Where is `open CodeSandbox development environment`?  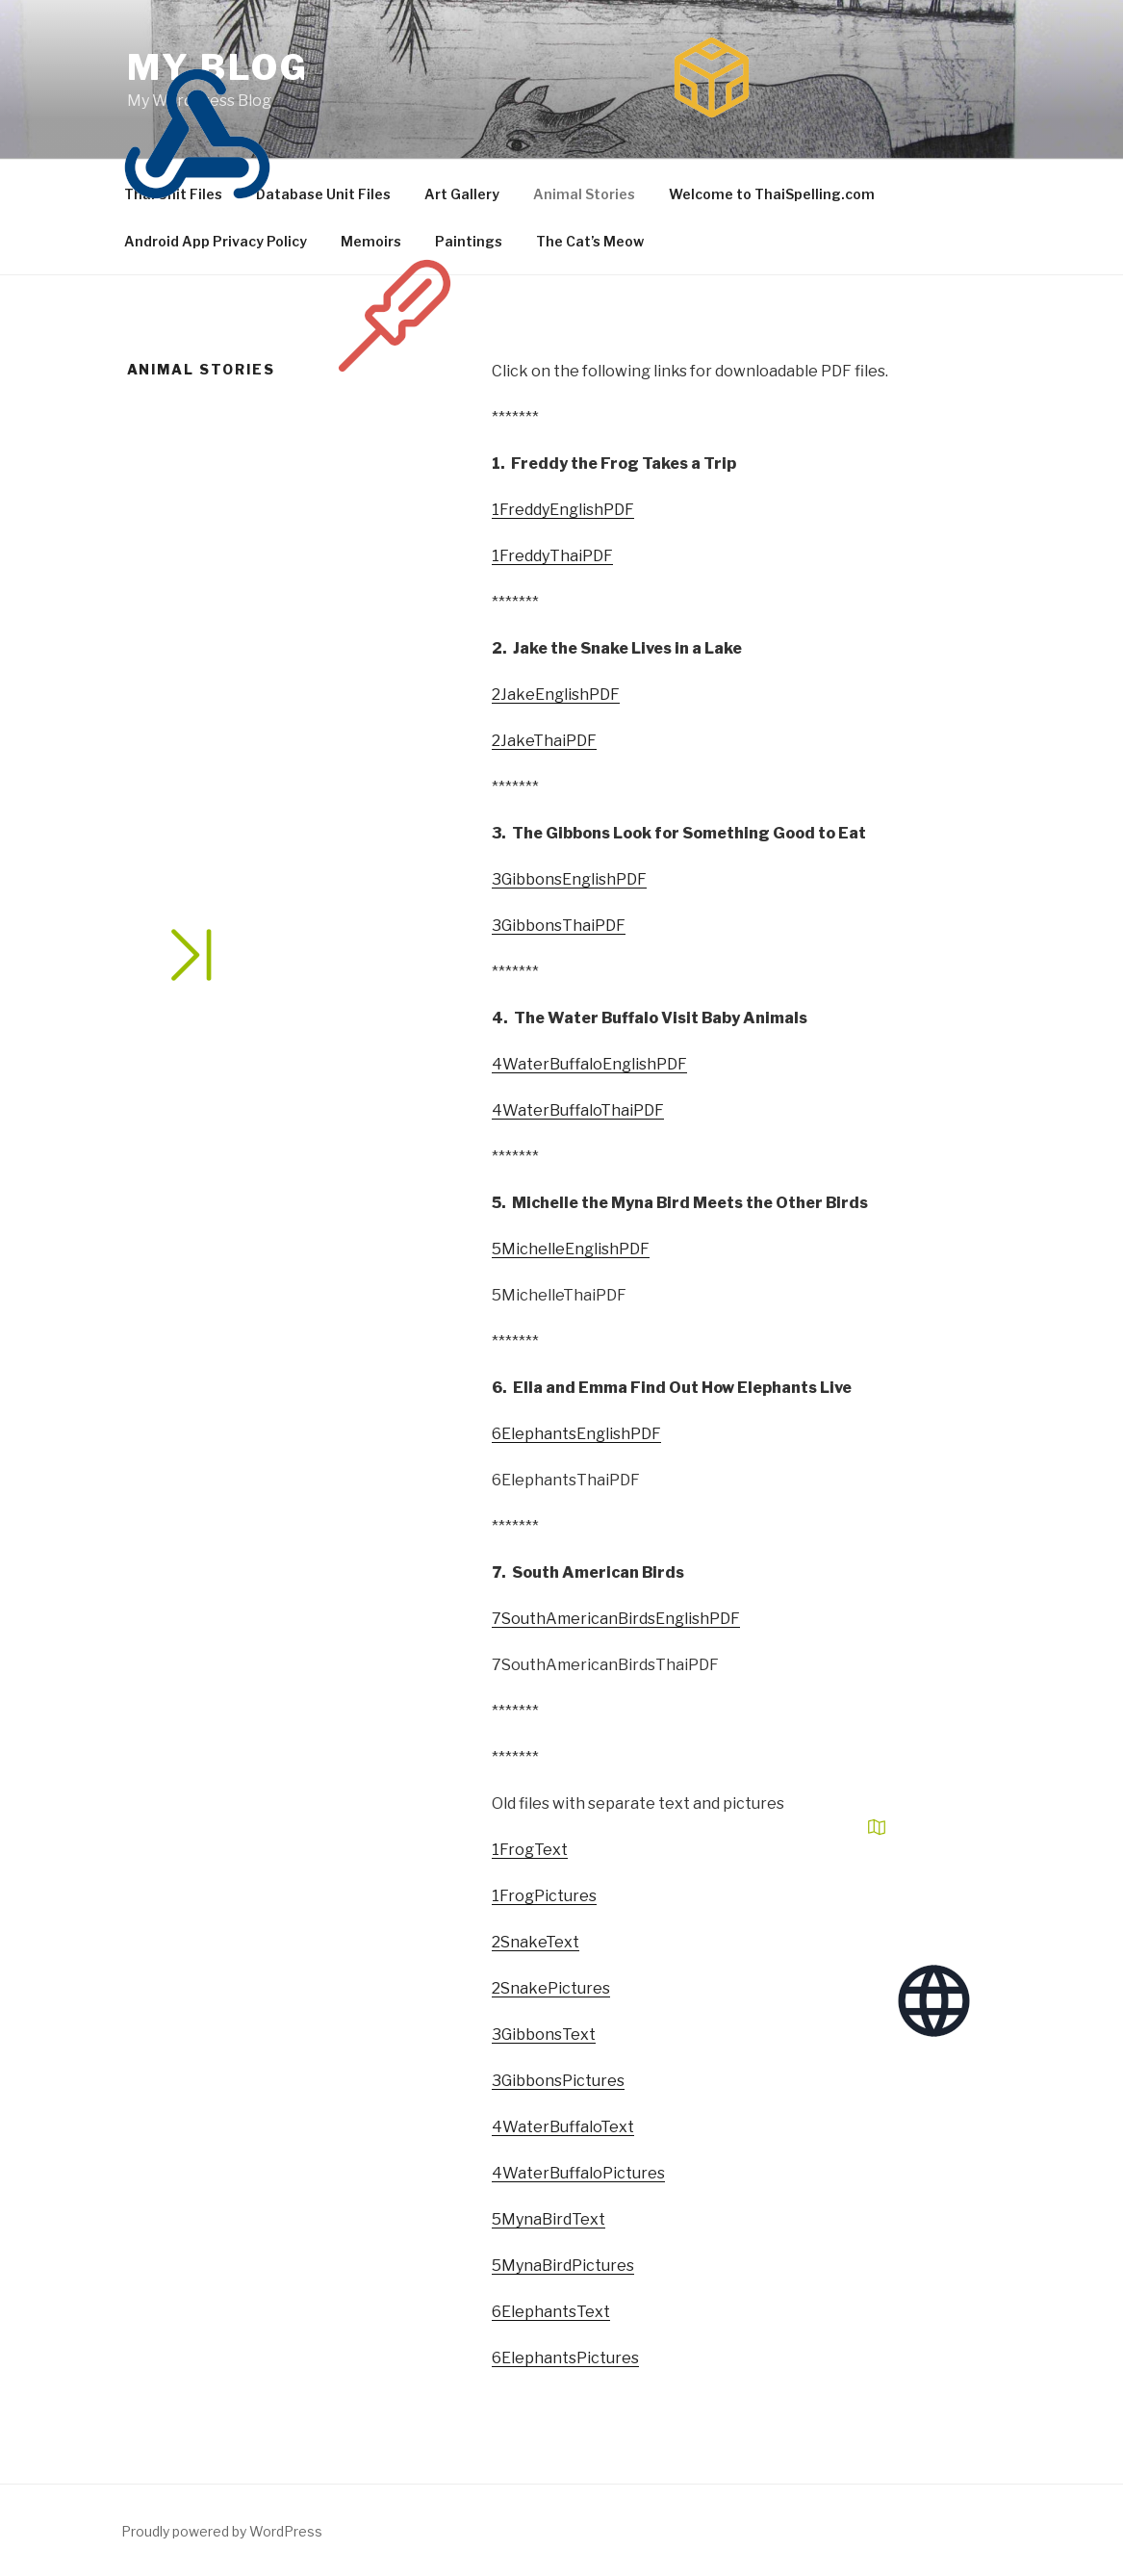 open CodeSandbox development environment is located at coordinates (711, 77).